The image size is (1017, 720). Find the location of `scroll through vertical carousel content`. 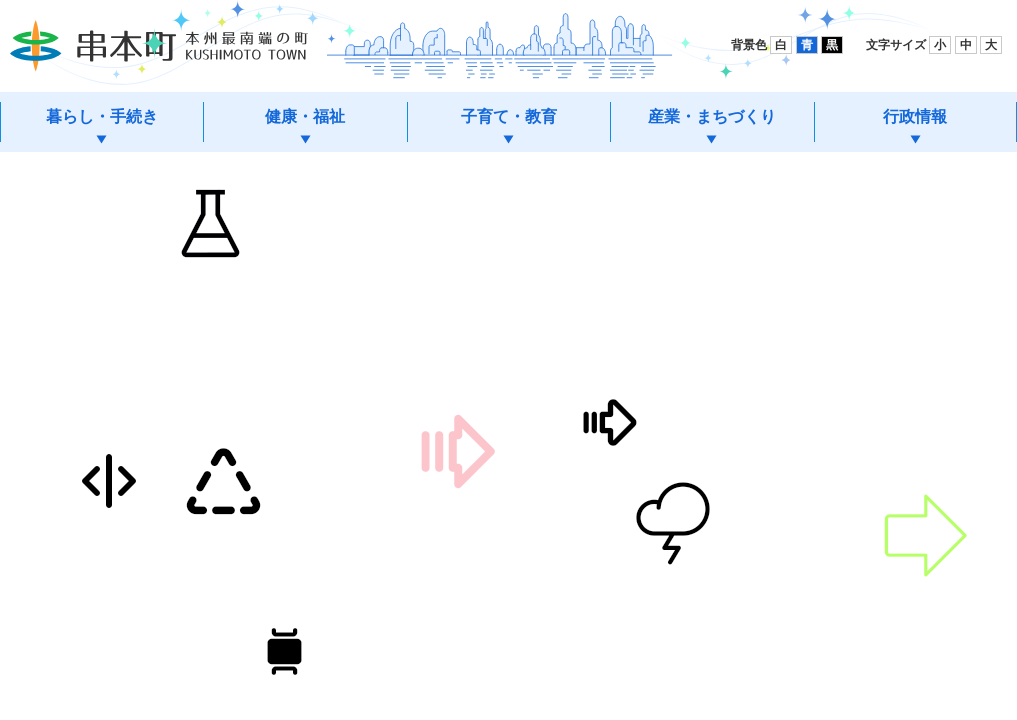

scroll through vertical carousel content is located at coordinates (284, 651).